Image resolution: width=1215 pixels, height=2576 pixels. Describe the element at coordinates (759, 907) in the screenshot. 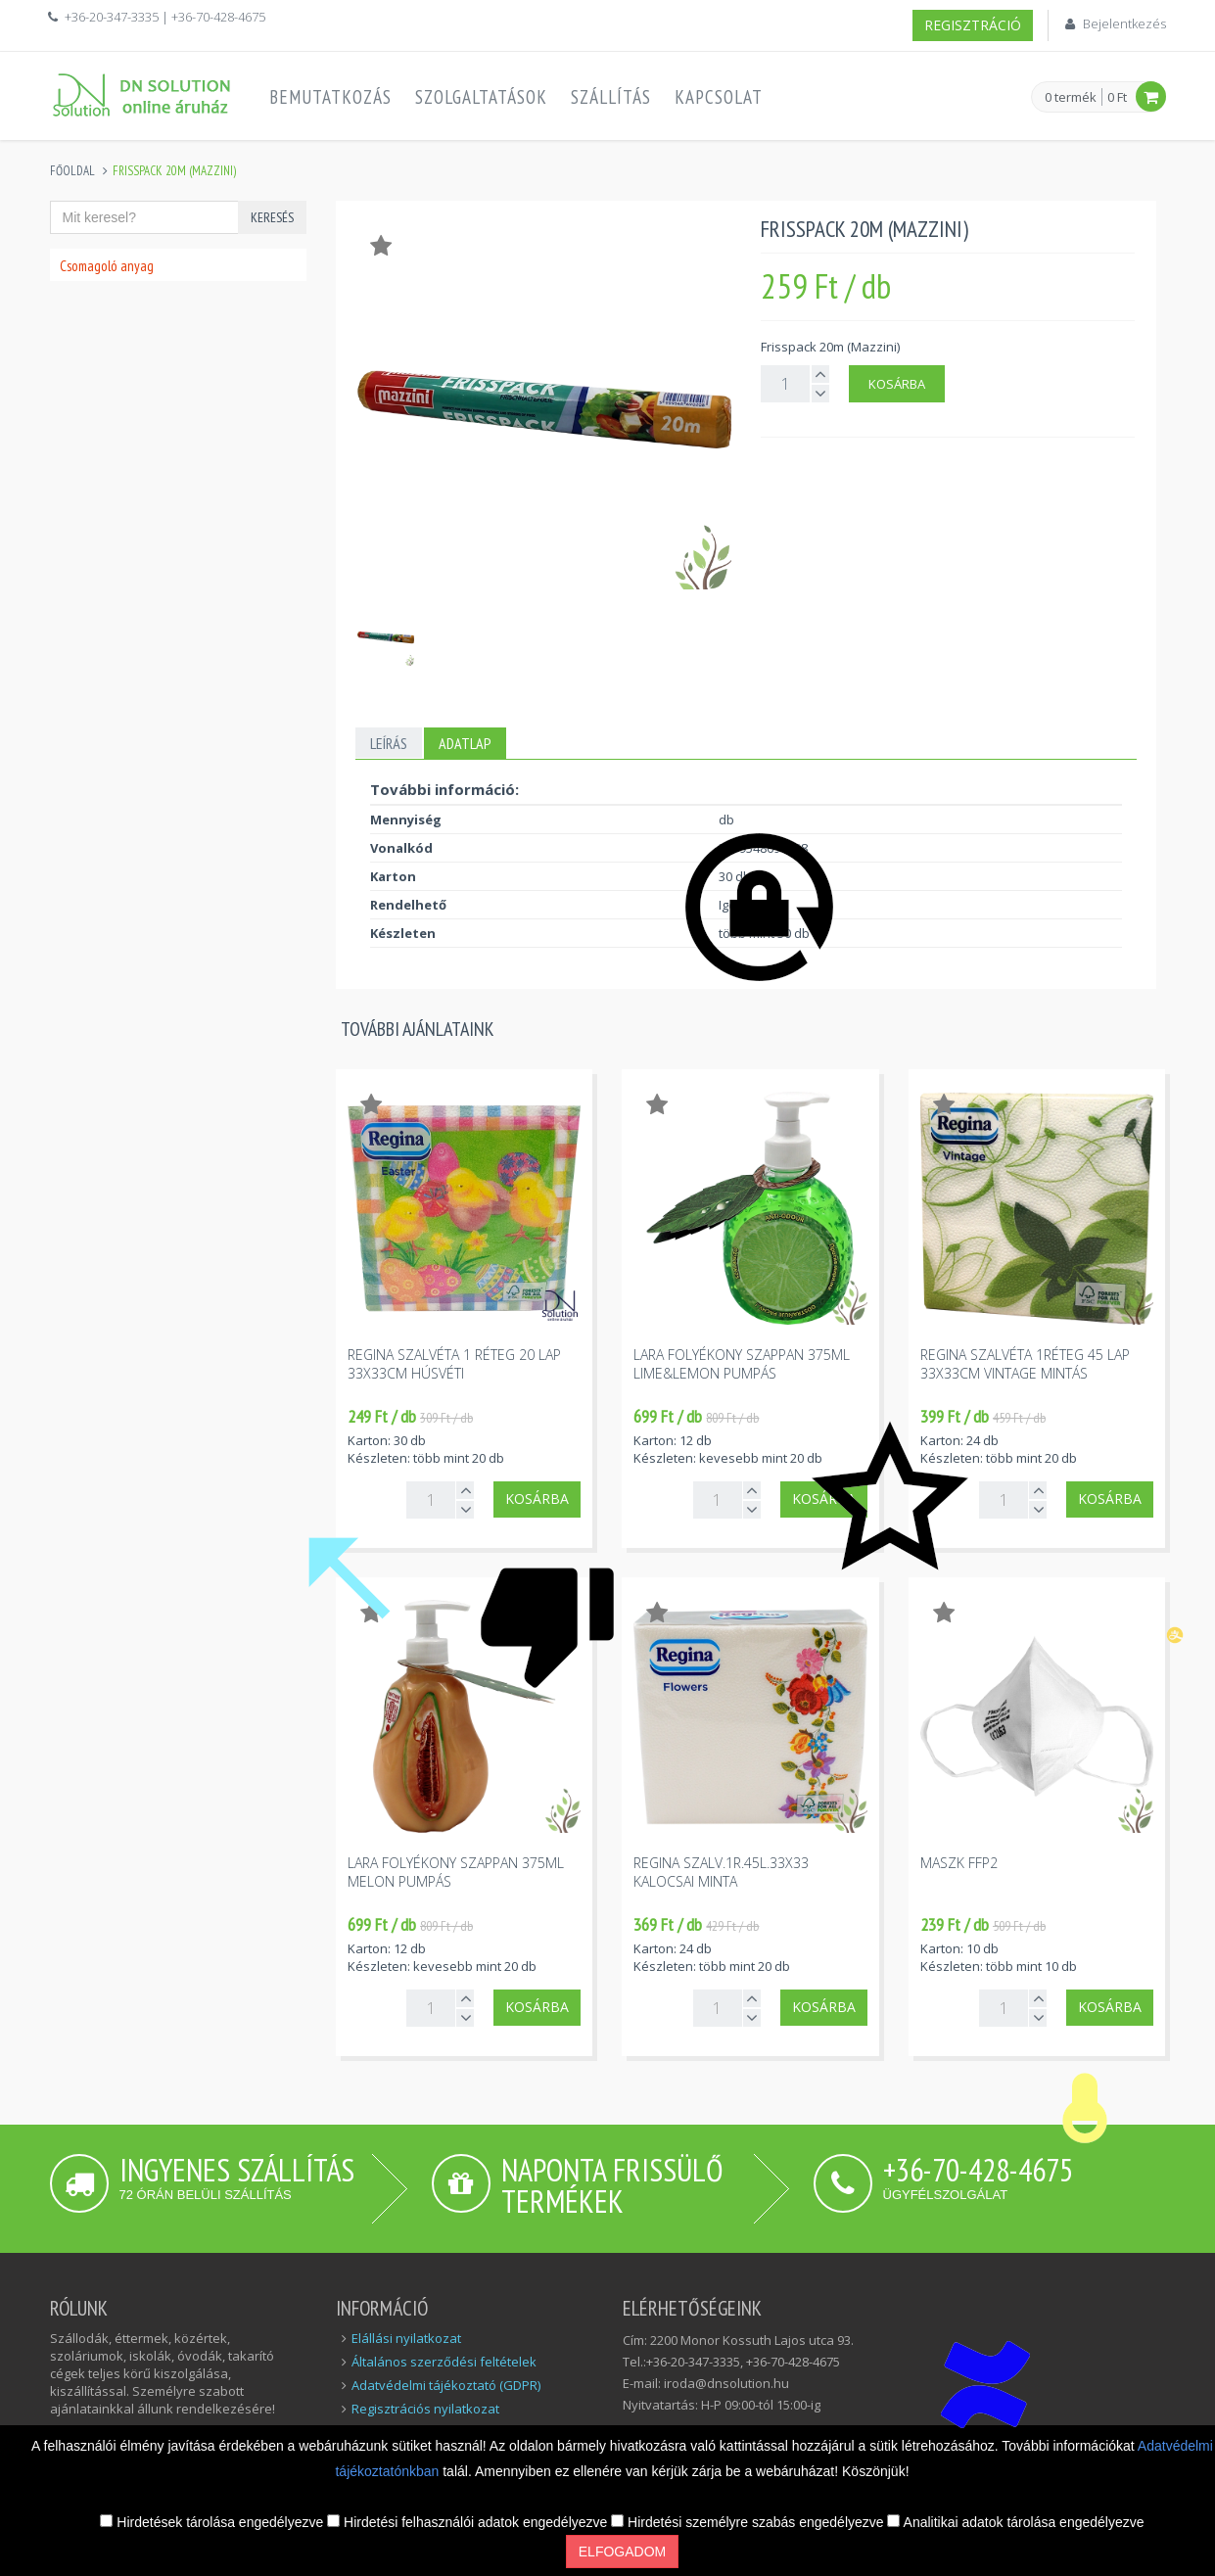

I see `screen rotation is locked` at that location.